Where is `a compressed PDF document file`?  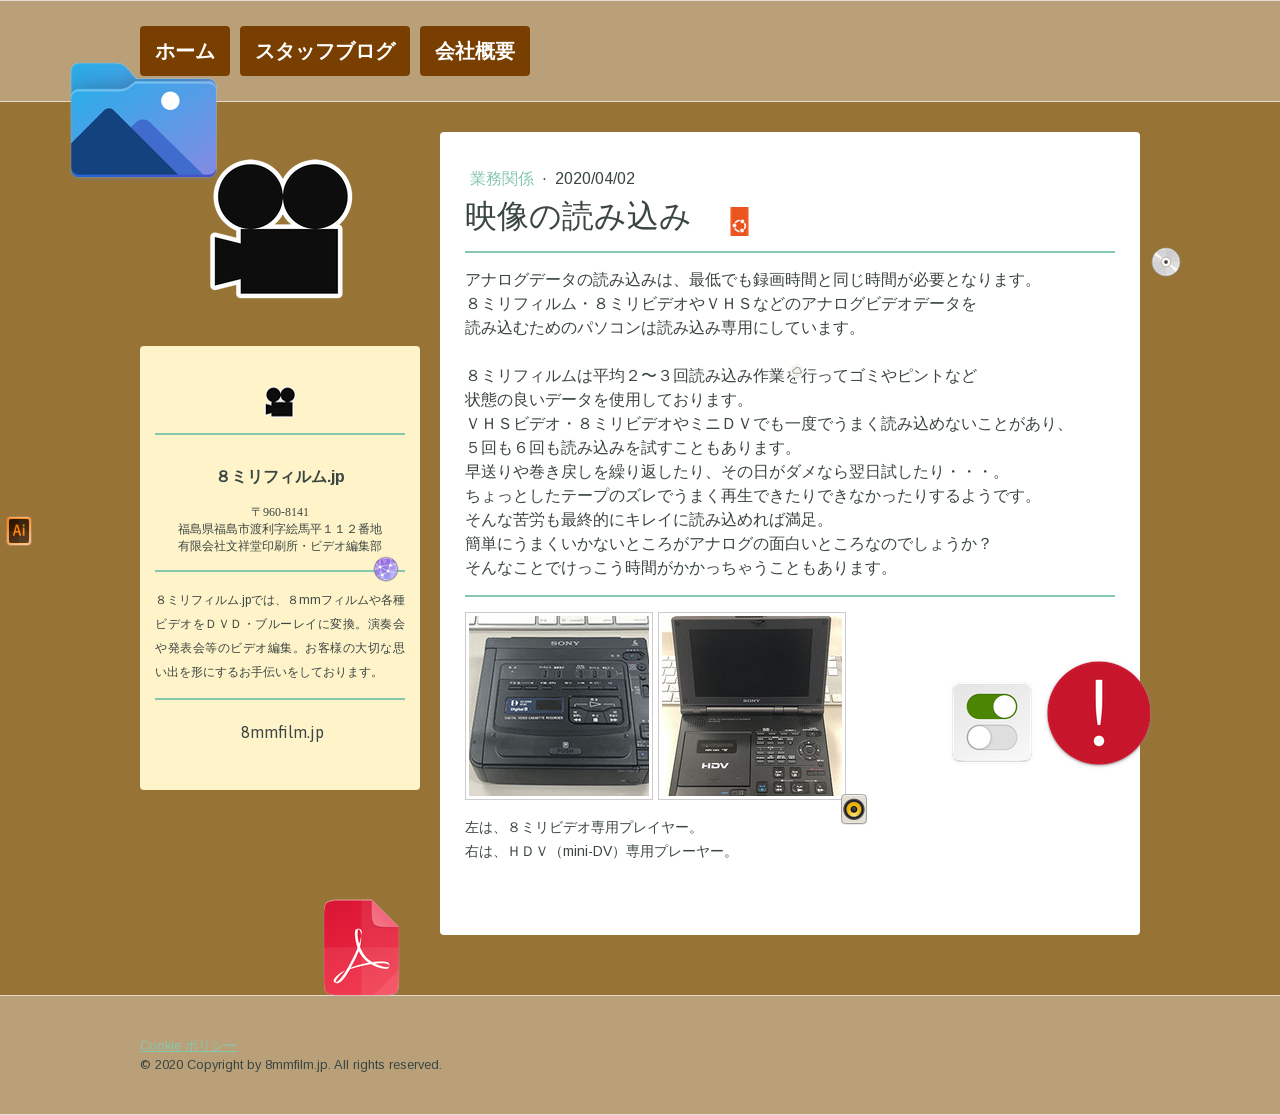 a compressed PDF document file is located at coordinates (361, 947).